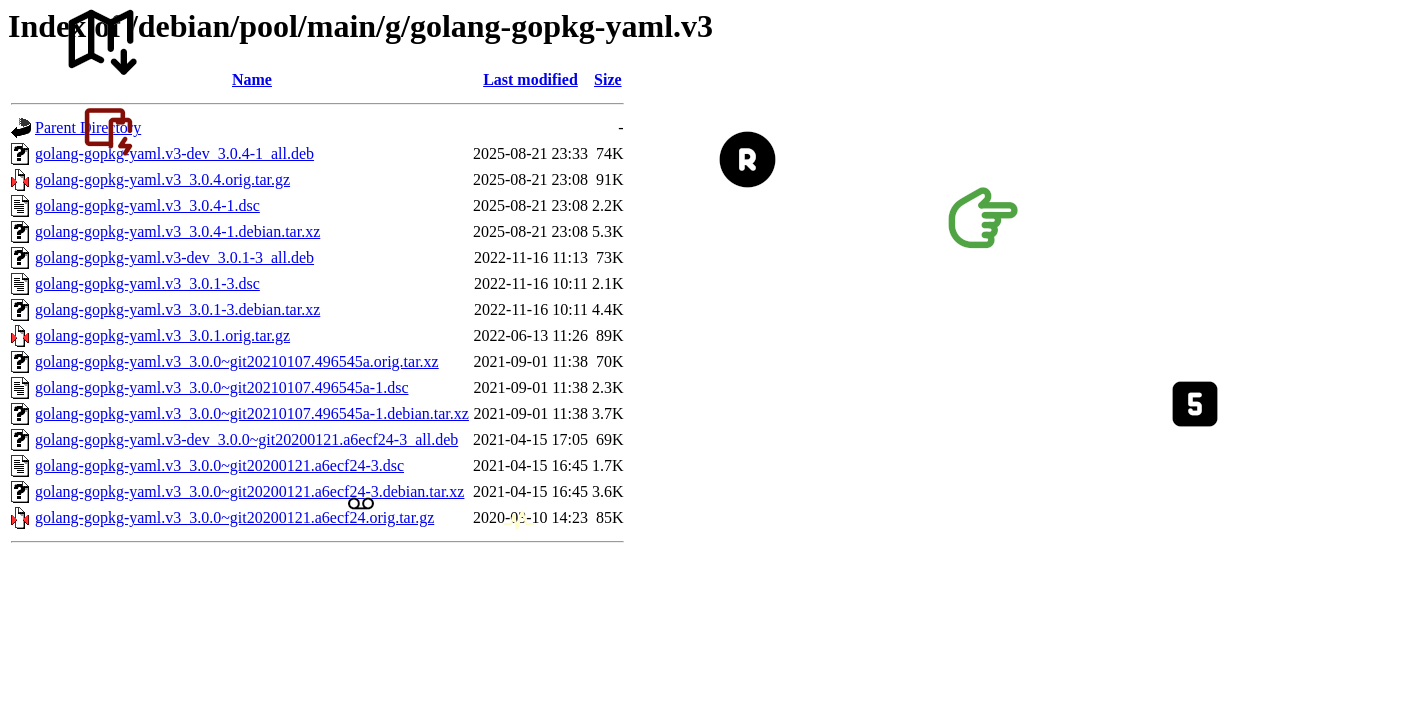 Image resolution: width=1413 pixels, height=720 pixels. I want to click on access voicemail messages, so click(361, 504).